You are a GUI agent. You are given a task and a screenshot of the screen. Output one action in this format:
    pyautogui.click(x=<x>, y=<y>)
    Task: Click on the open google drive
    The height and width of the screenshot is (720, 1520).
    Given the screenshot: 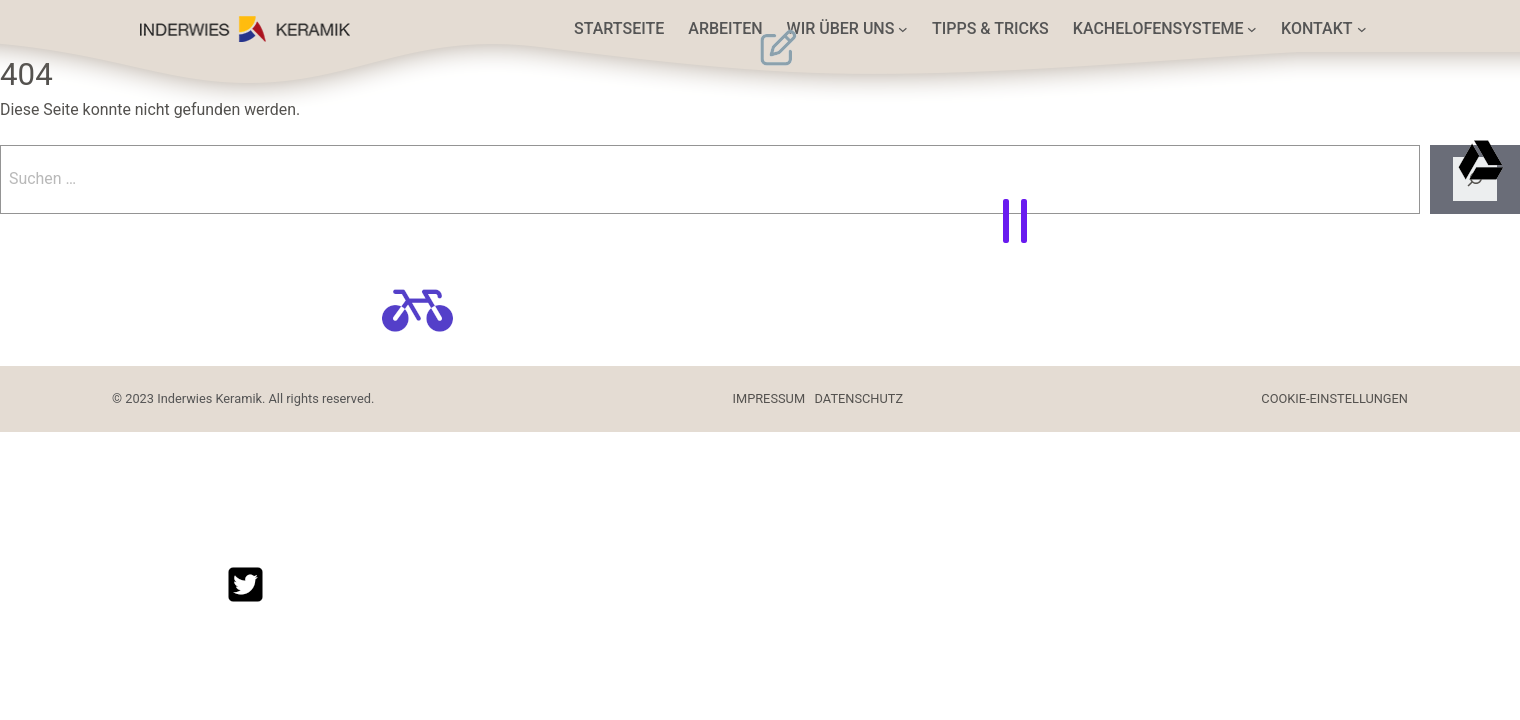 What is the action you would take?
    pyautogui.click(x=1481, y=160)
    